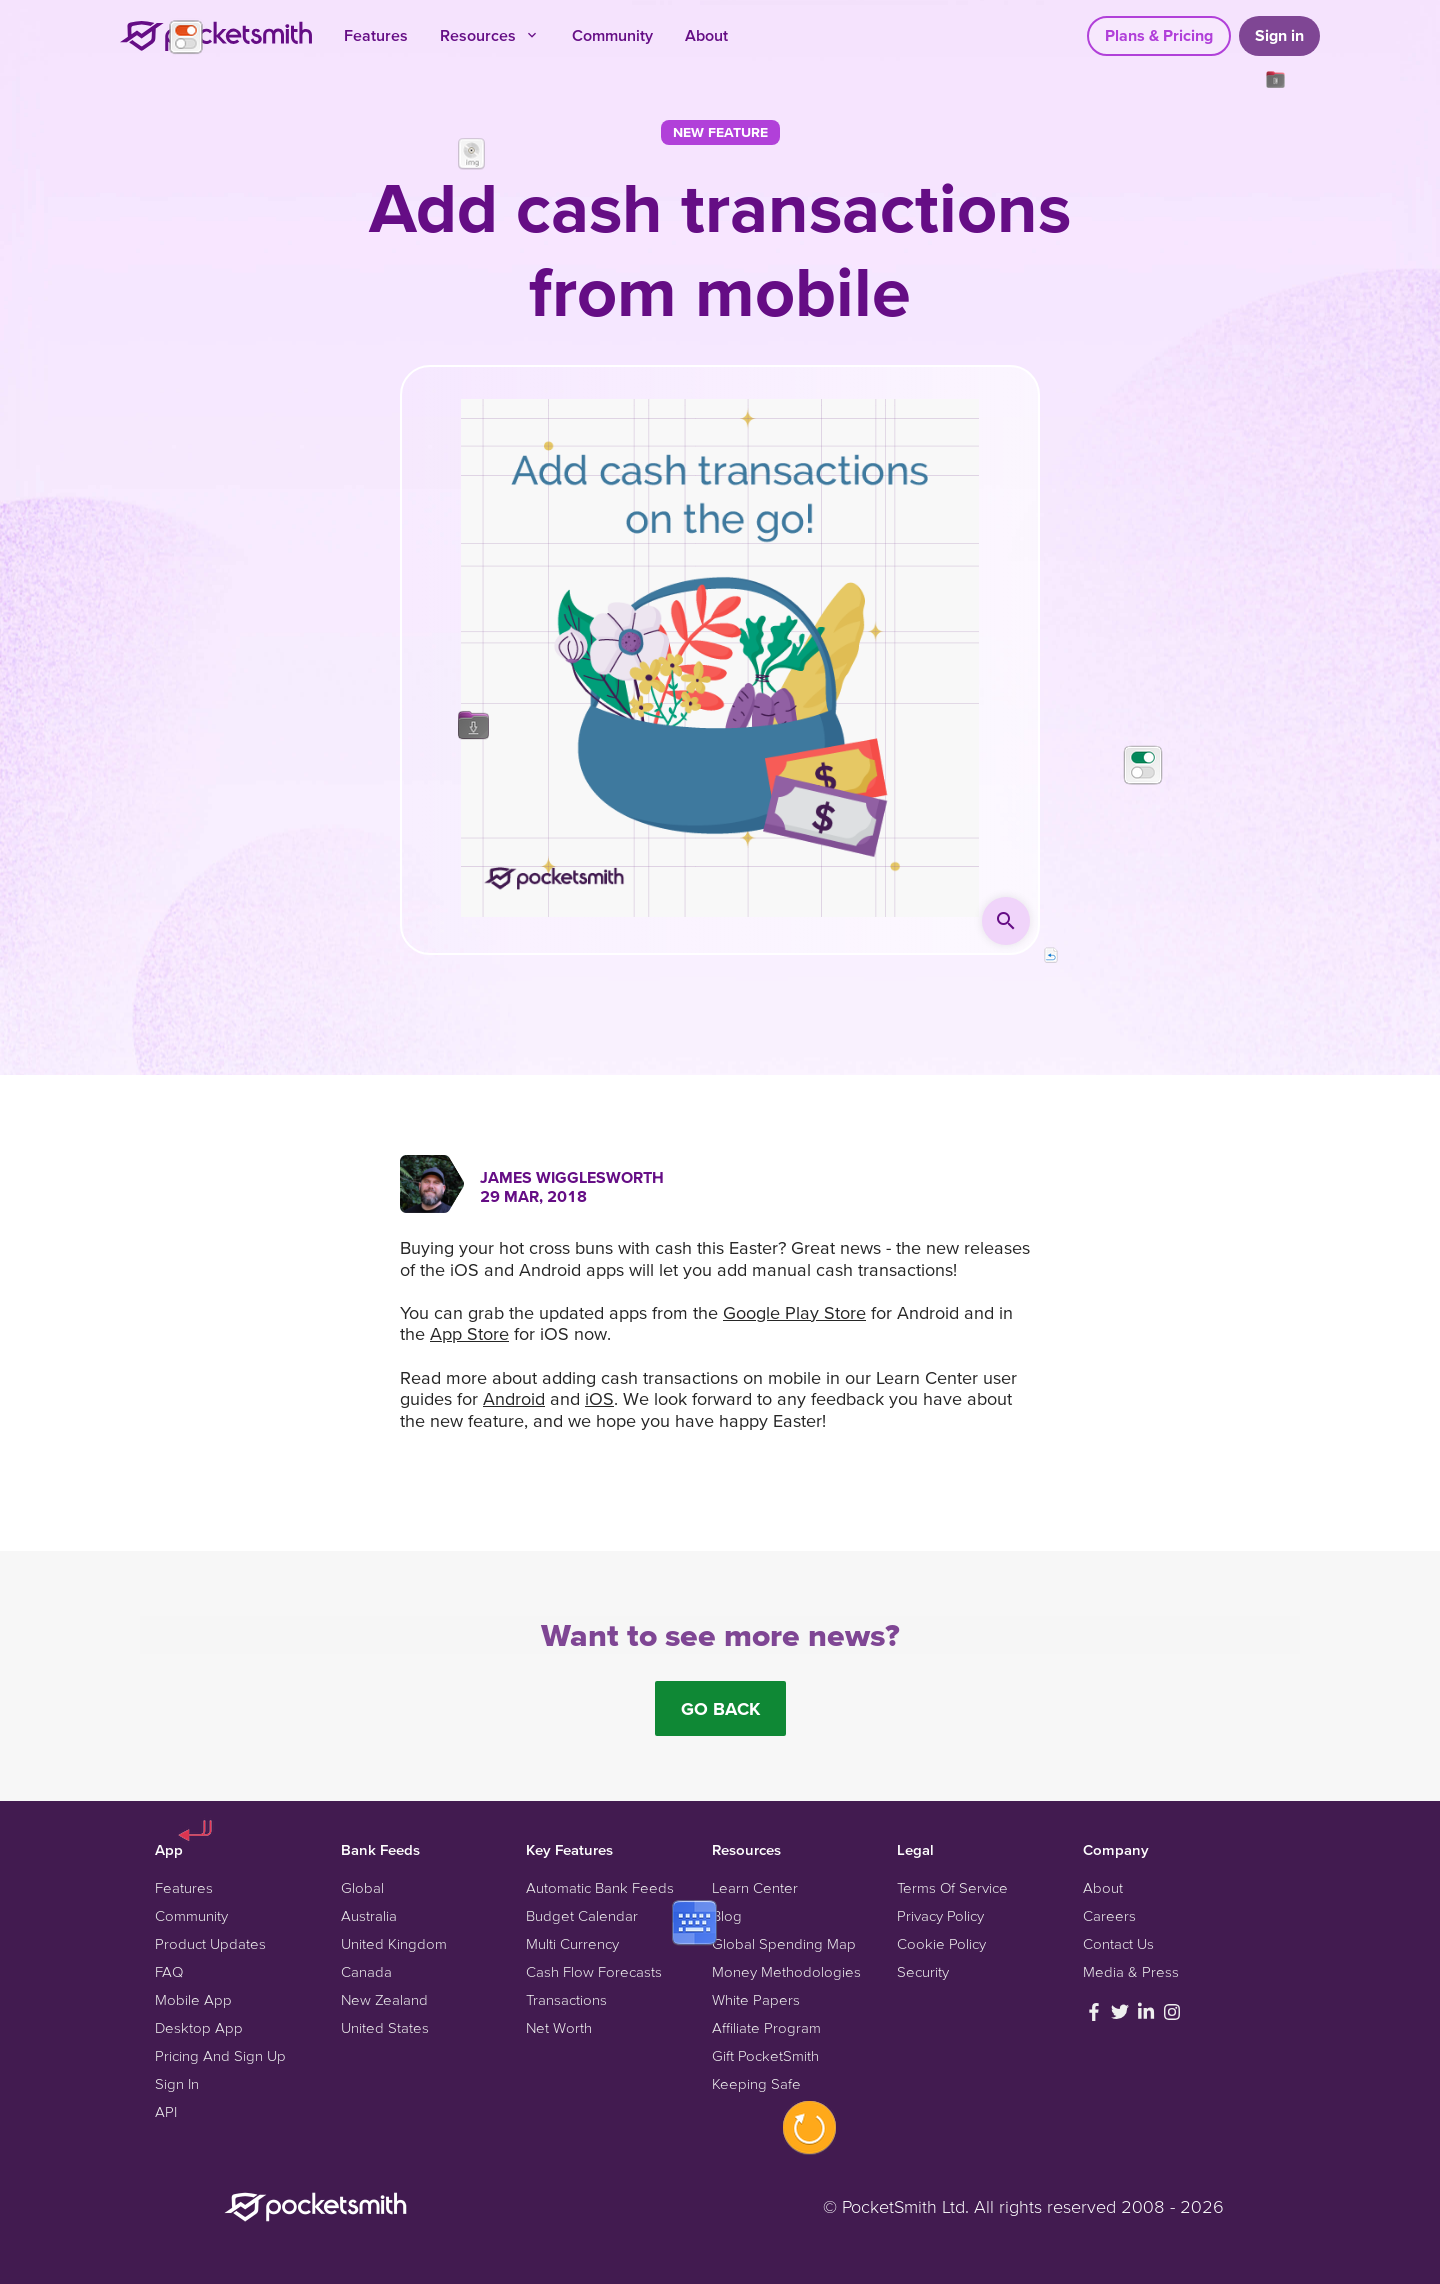 This screenshot has width=1440, height=2284. Describe the element at coordinates (694, 1922) in the screenshot. I see `access peripheral device settings` at that location.